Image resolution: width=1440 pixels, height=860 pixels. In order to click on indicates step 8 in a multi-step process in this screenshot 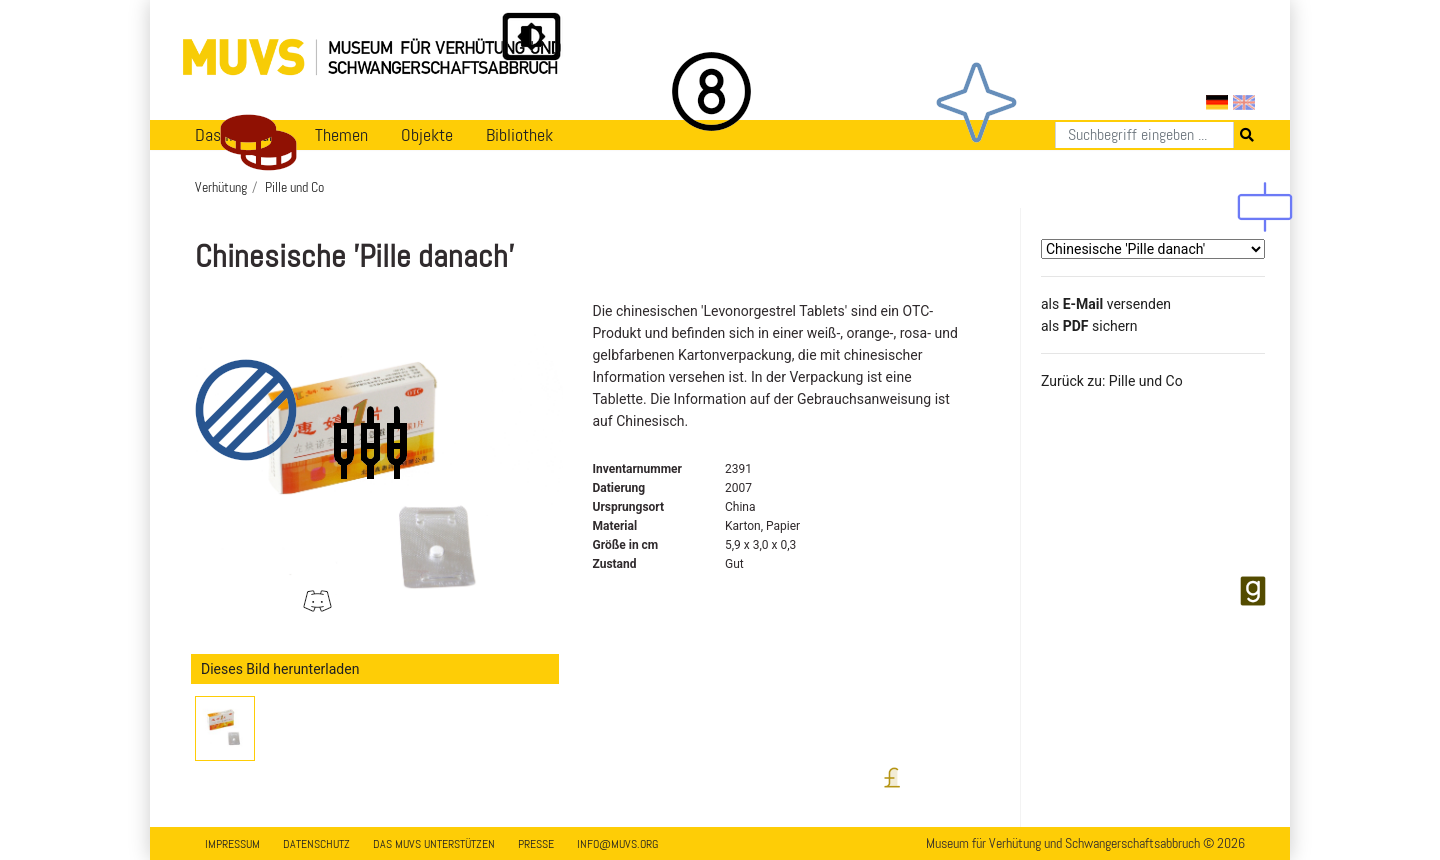, I will do `click(711, 91)`.